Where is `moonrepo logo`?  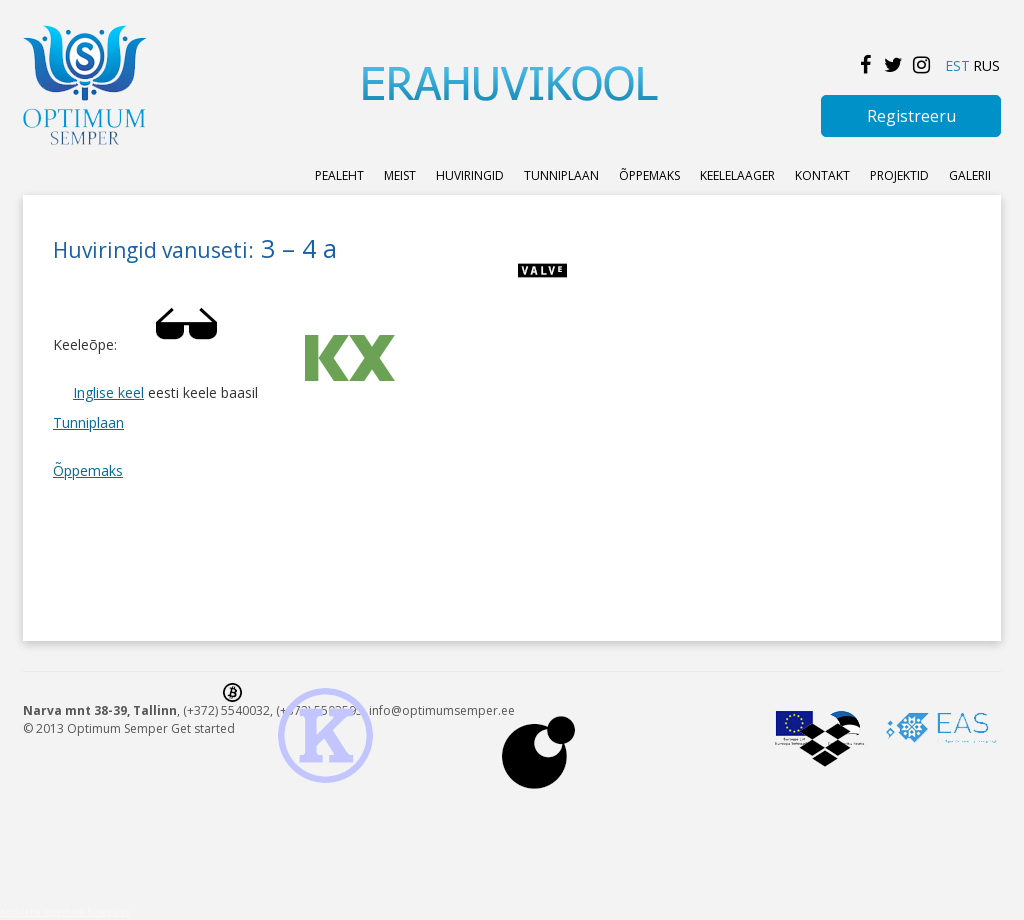
moonrepo logo is located at coordinates (538, 752).